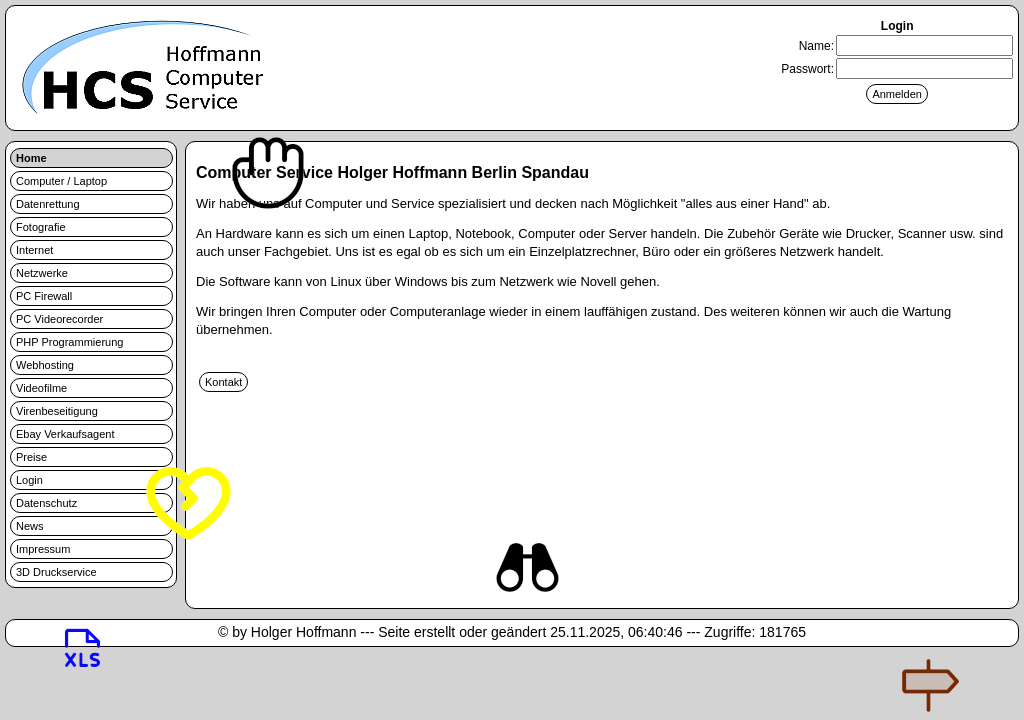  I want to click on search or explore content, so click(527, 567).